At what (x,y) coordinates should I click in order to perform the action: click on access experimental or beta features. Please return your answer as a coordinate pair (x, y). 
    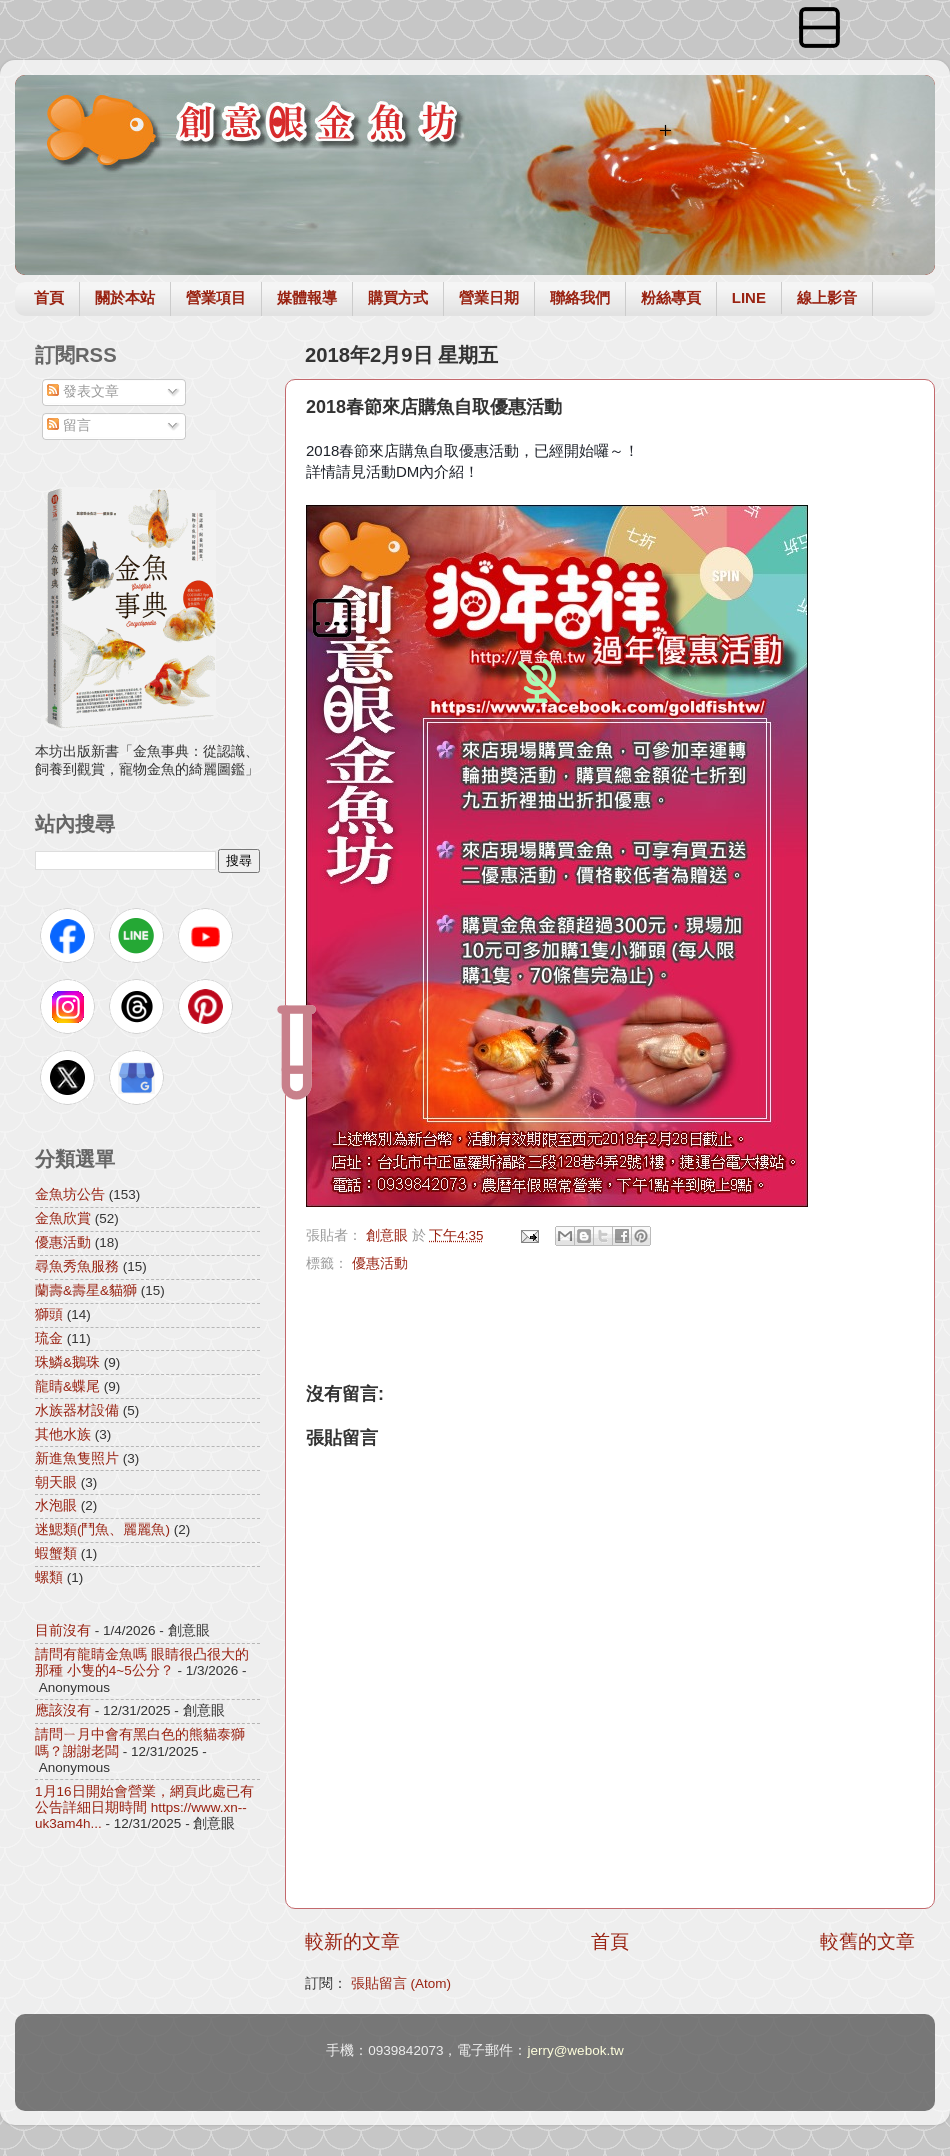
    Looking at the image, I should click on (296, 1052).